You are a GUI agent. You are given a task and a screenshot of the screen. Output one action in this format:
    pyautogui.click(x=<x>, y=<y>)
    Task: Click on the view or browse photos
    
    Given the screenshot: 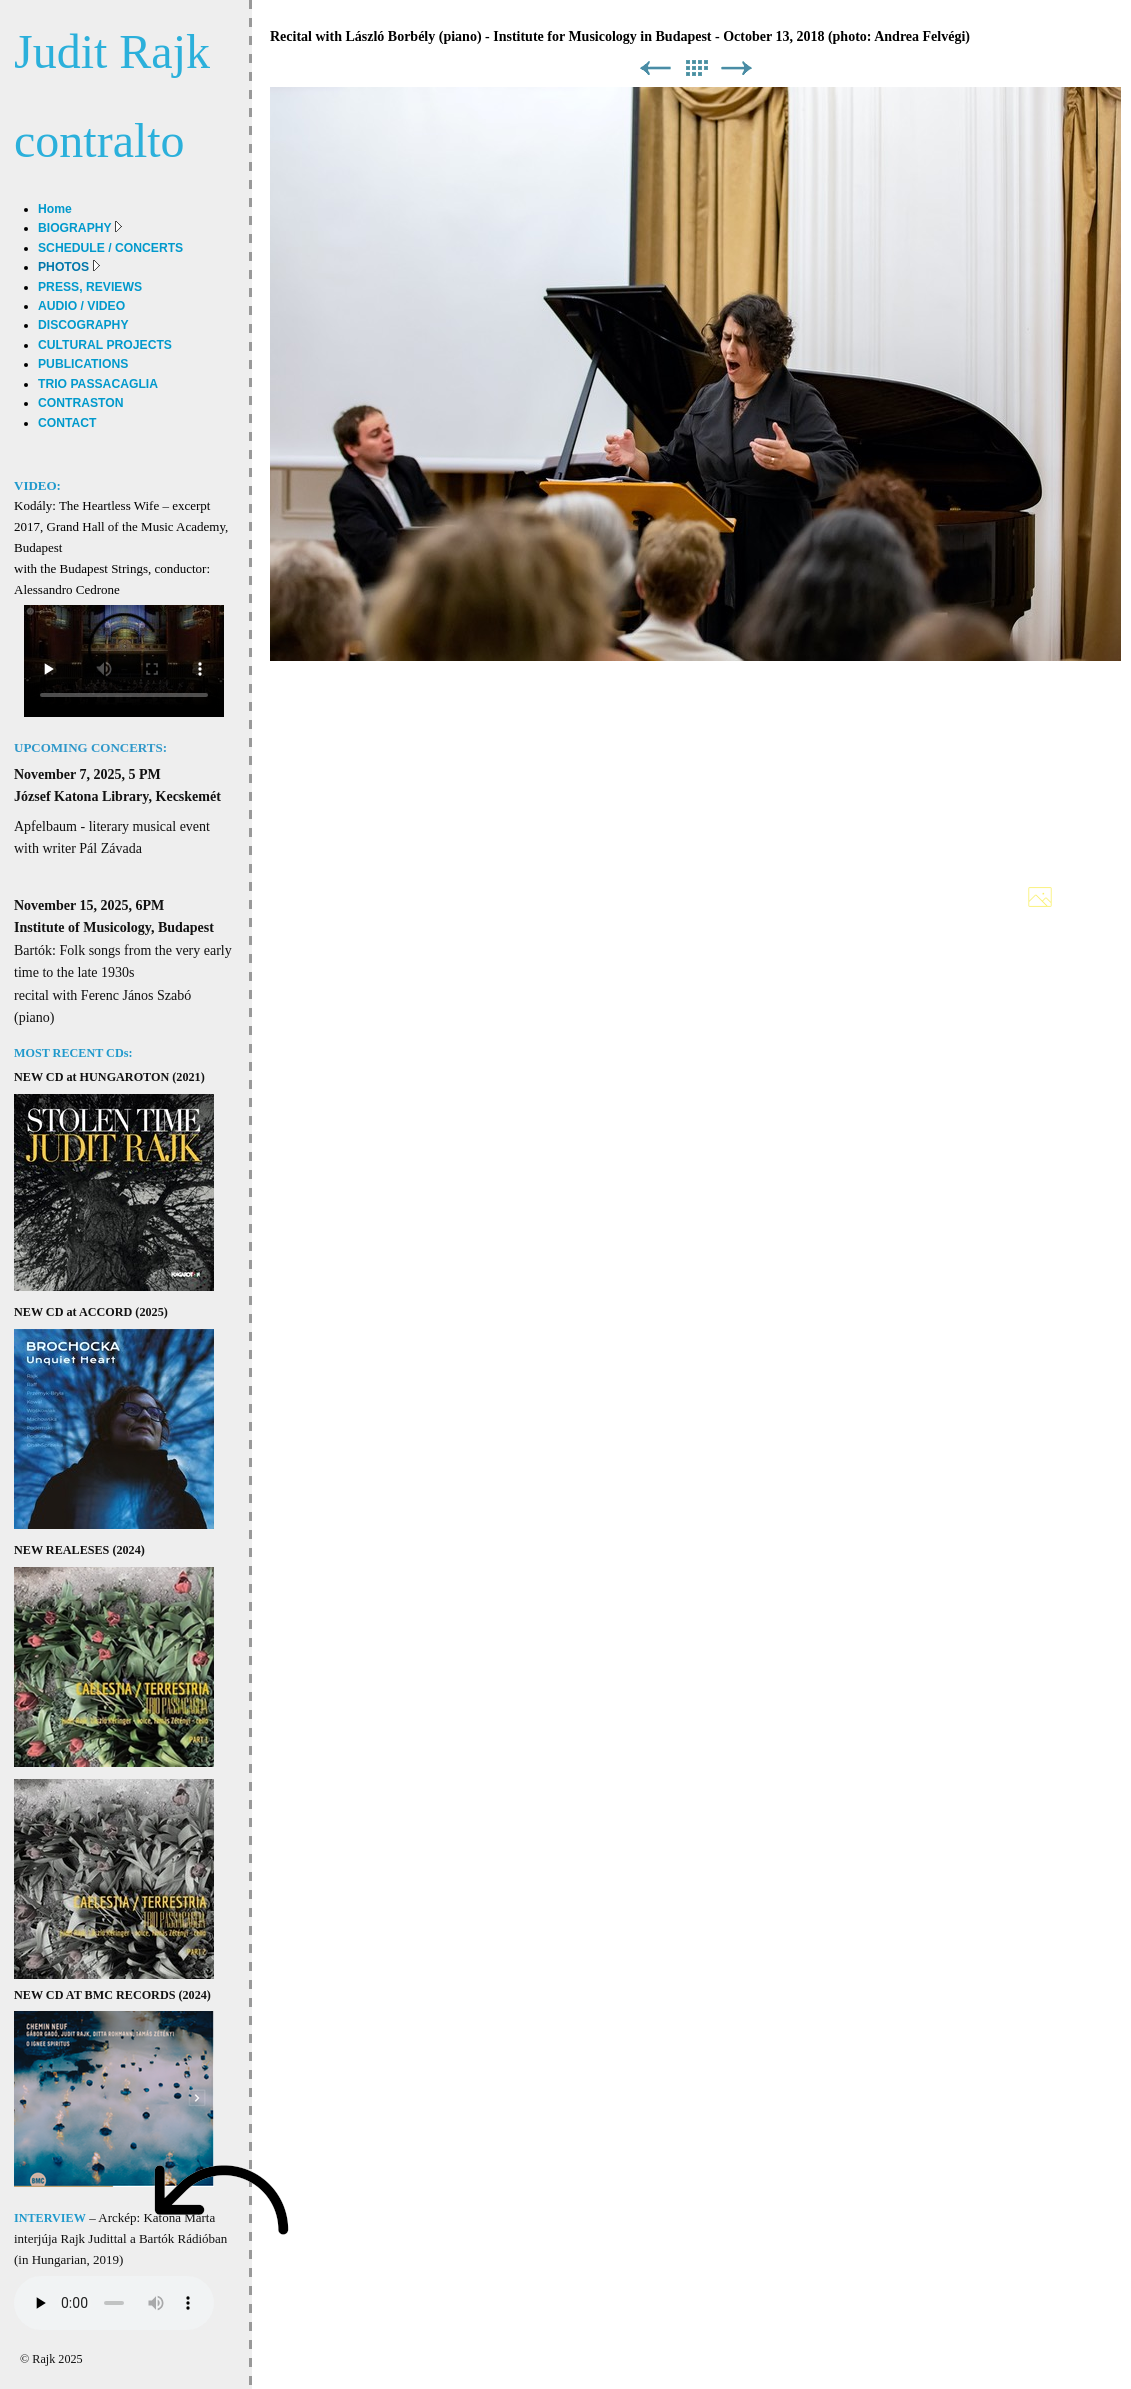 What is the action you would take?
    pyautogui.click(x=1040, y=897)
    